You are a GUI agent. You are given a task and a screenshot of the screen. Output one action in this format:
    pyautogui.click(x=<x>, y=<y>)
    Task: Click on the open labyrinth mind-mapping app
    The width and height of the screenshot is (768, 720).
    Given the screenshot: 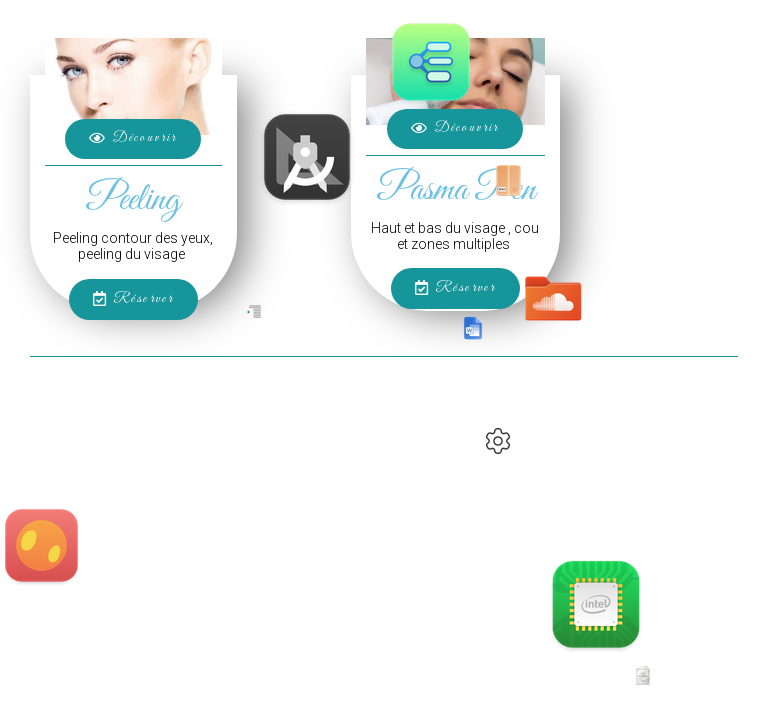 What is the action you would take?
    pyautogui.click(x=431, y=62)
    